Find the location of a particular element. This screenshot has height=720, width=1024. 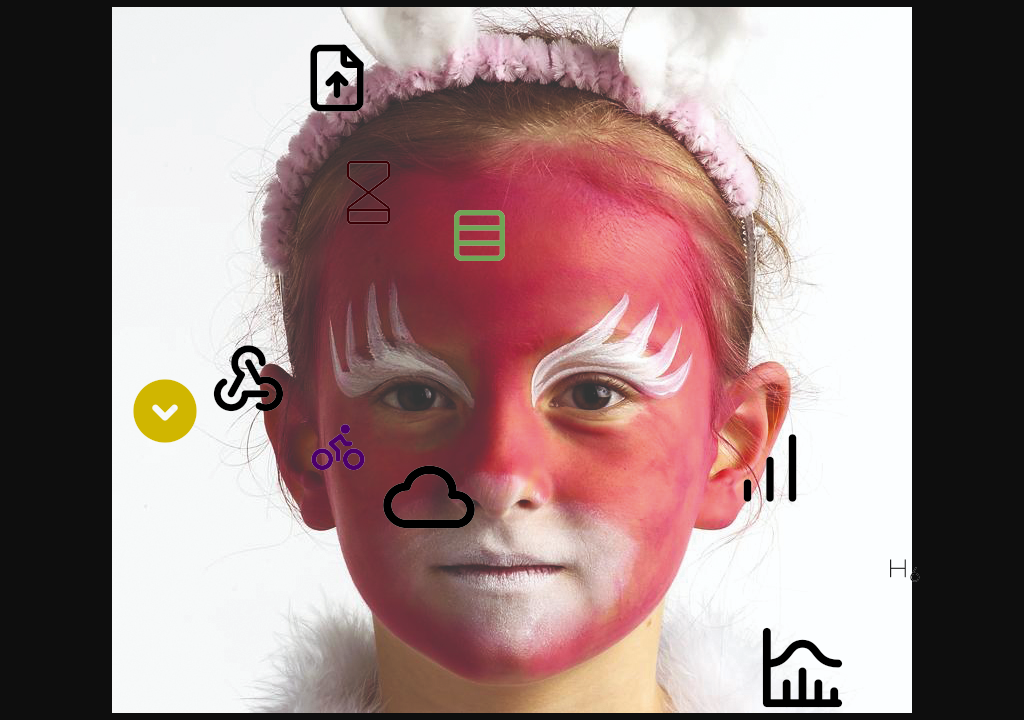

select bicycle as transportation mode is located at coordinates (338, 446).